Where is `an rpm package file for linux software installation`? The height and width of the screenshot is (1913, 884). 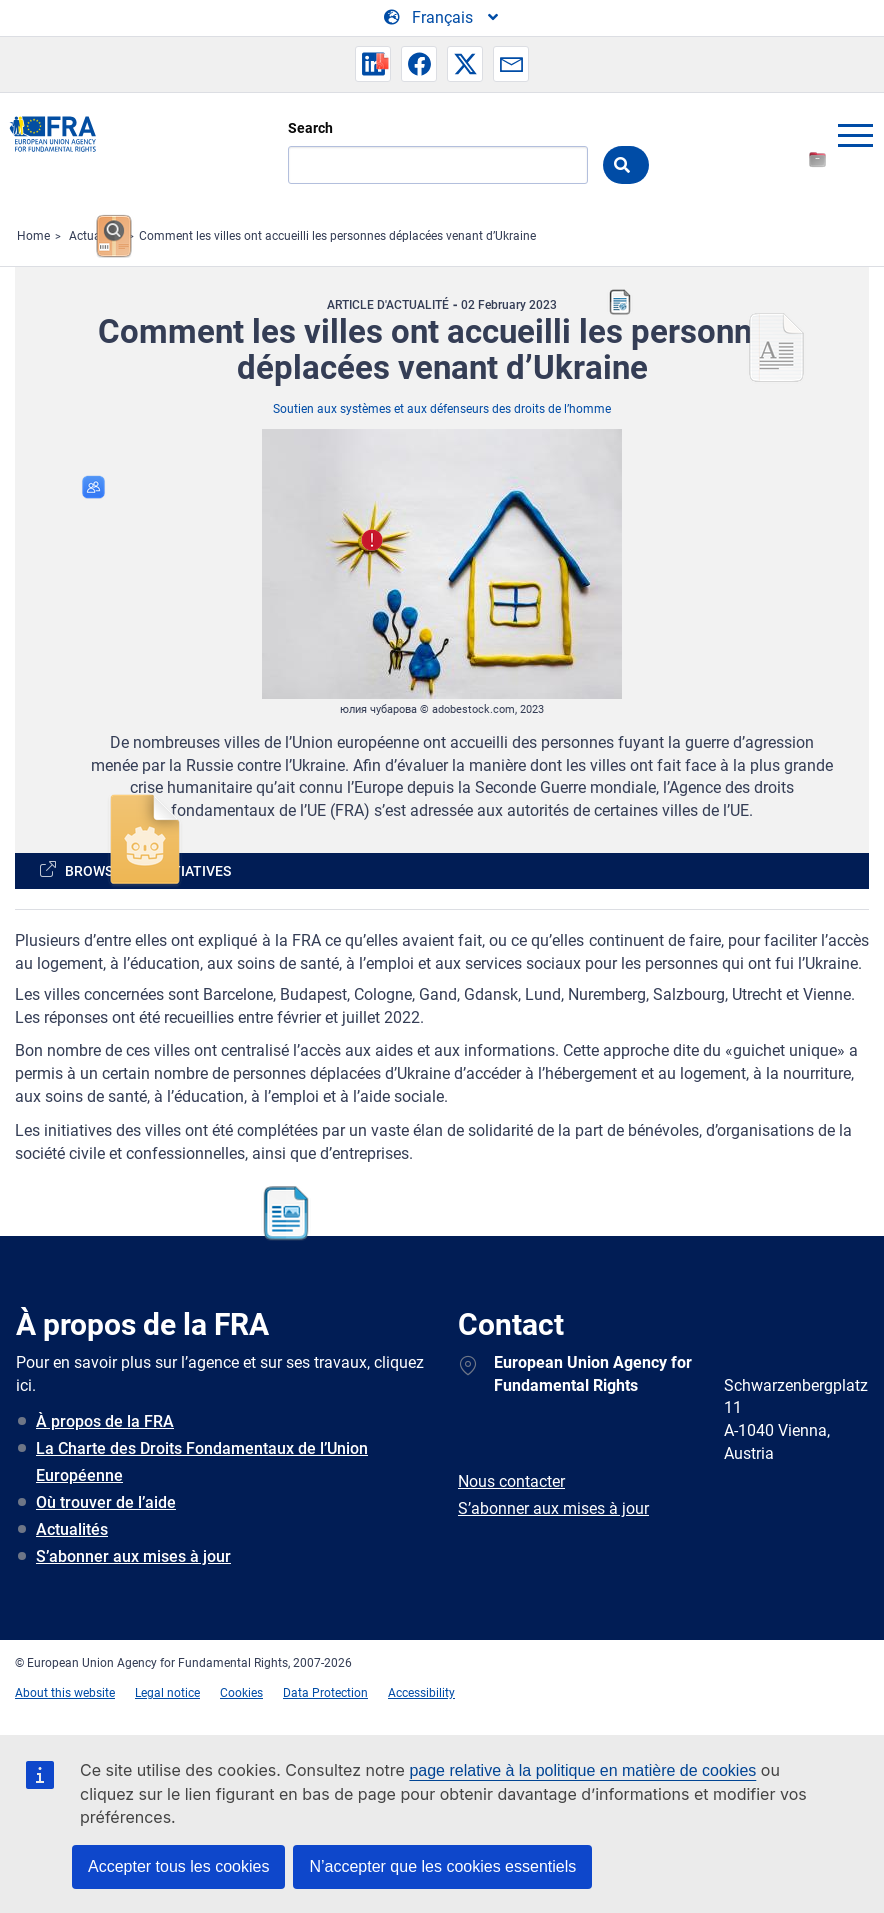 an rpm package file for linux software installation is located at coordinates (382, 61).